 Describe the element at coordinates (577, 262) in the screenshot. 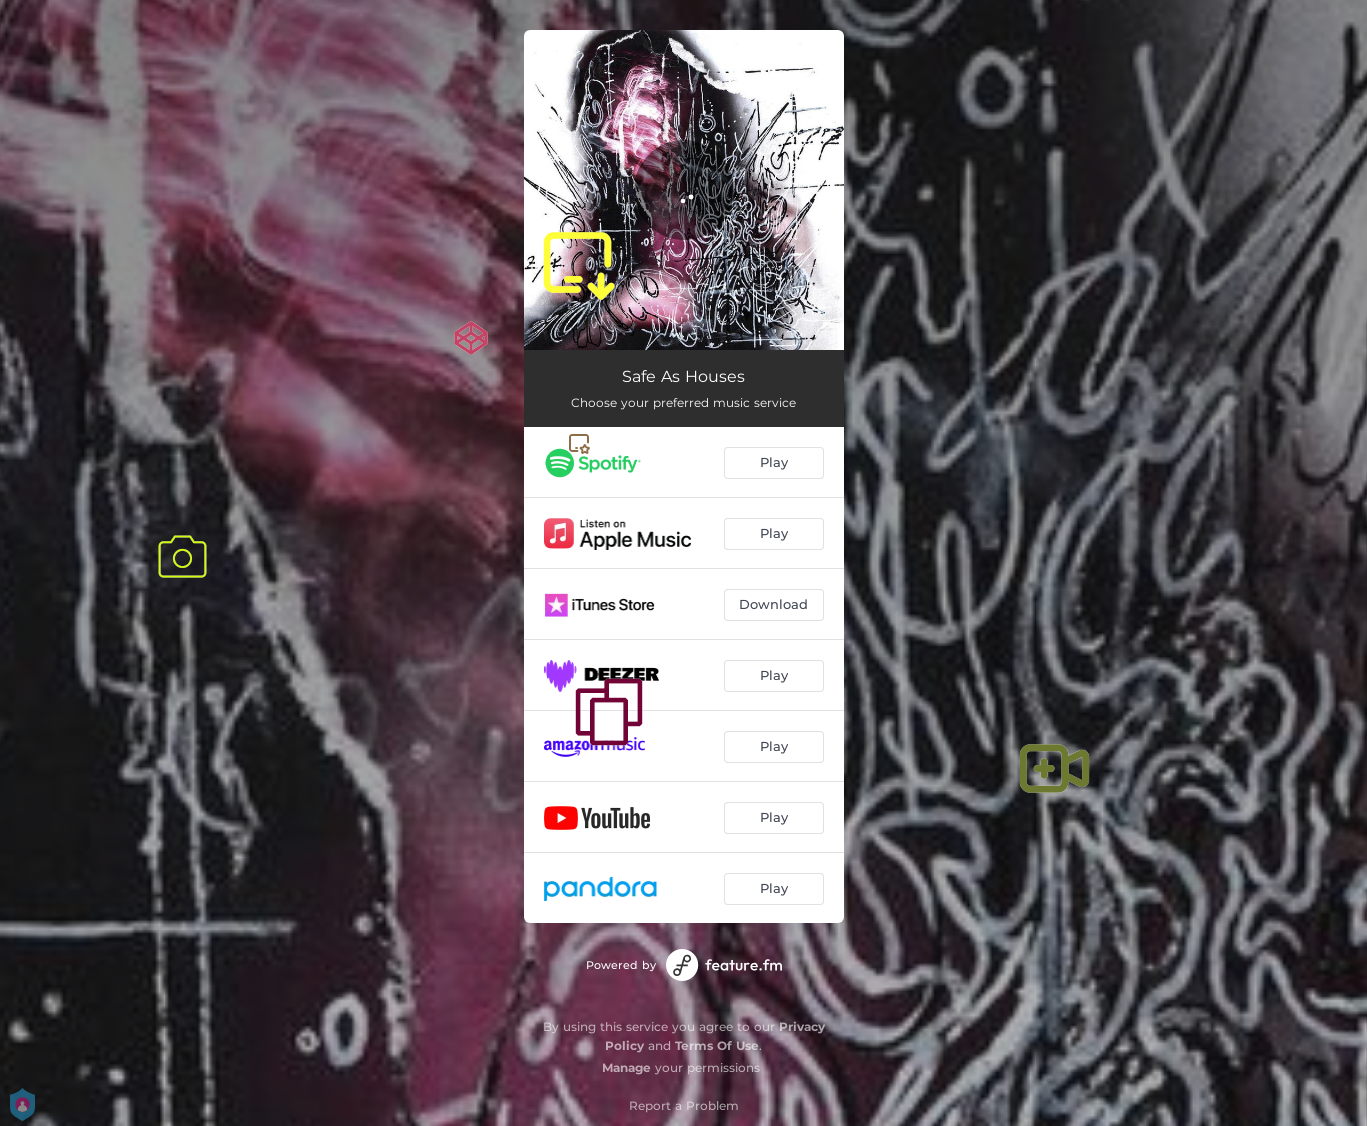

I see `download content to tablet device` at that location.